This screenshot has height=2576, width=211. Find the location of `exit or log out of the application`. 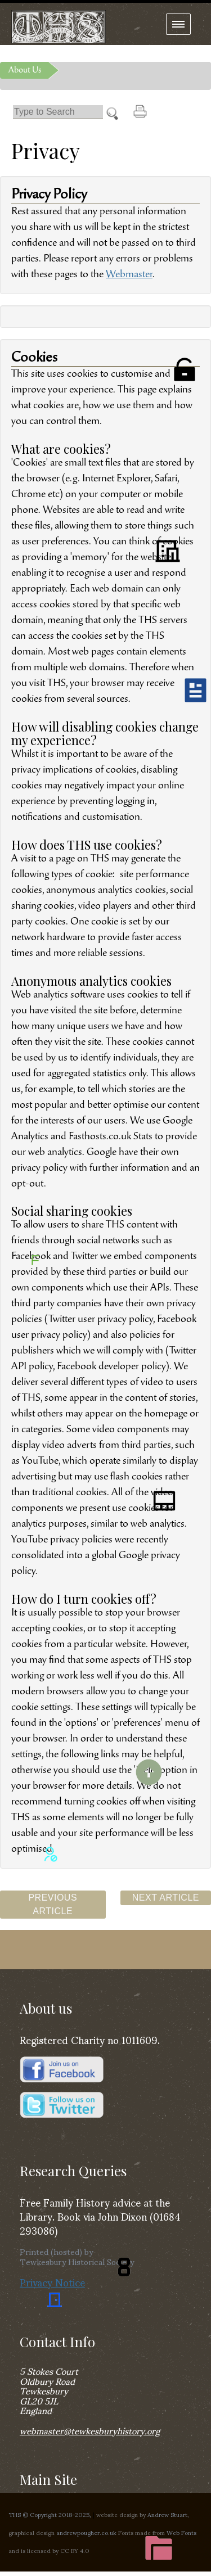

exit or log out of the application is located at coordinates (55, 2300).